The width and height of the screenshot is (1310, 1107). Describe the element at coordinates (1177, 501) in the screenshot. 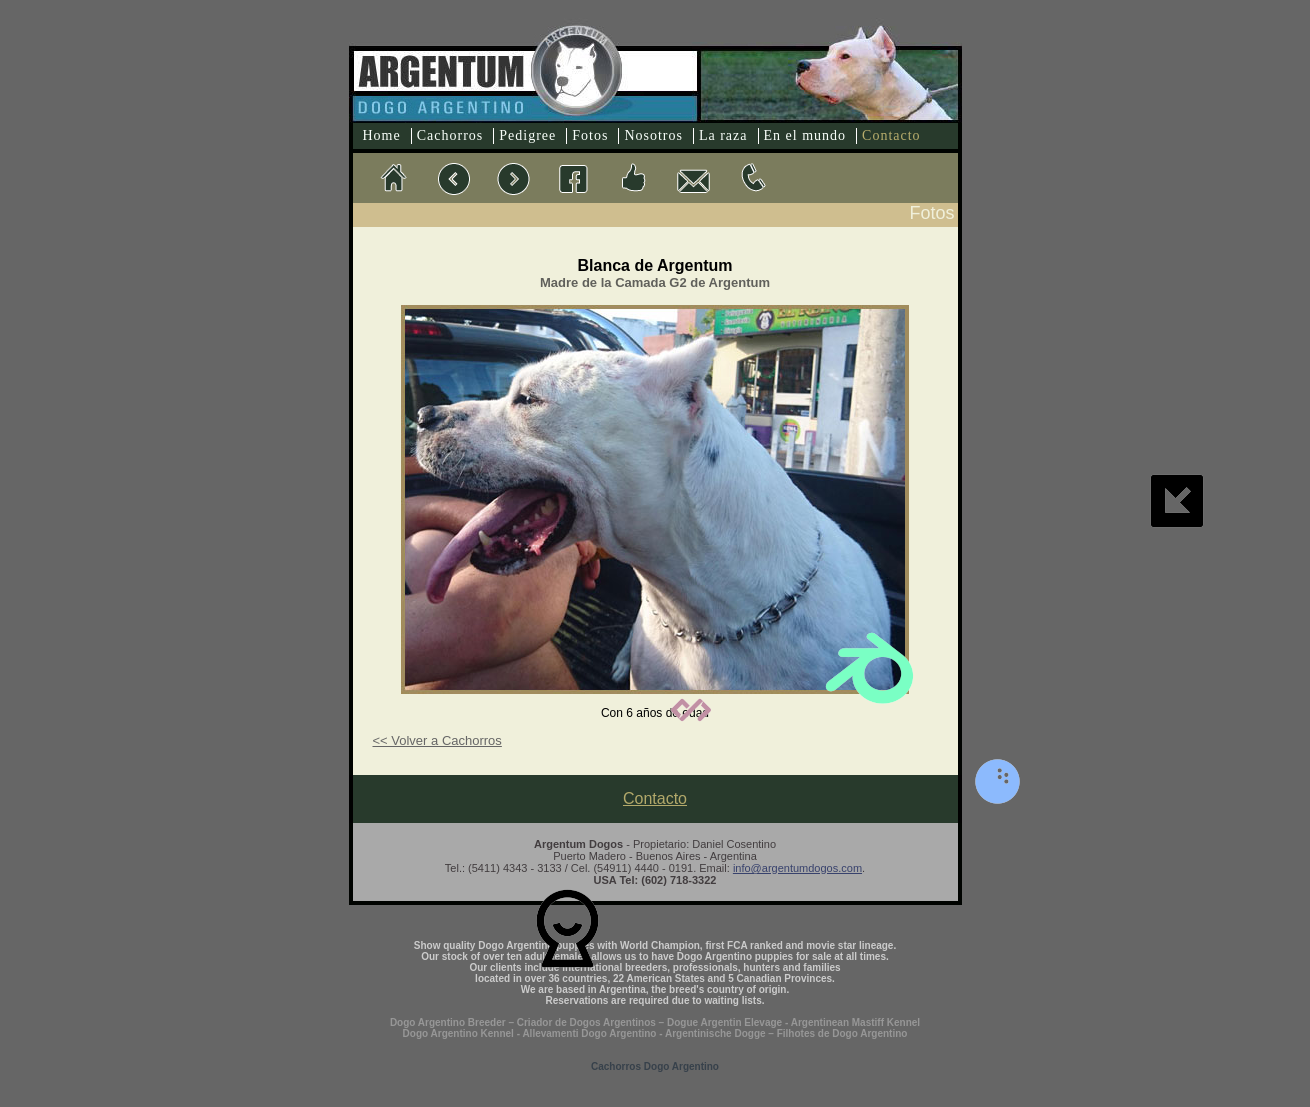

I see `navigate to previous or lower-level content` at that location.